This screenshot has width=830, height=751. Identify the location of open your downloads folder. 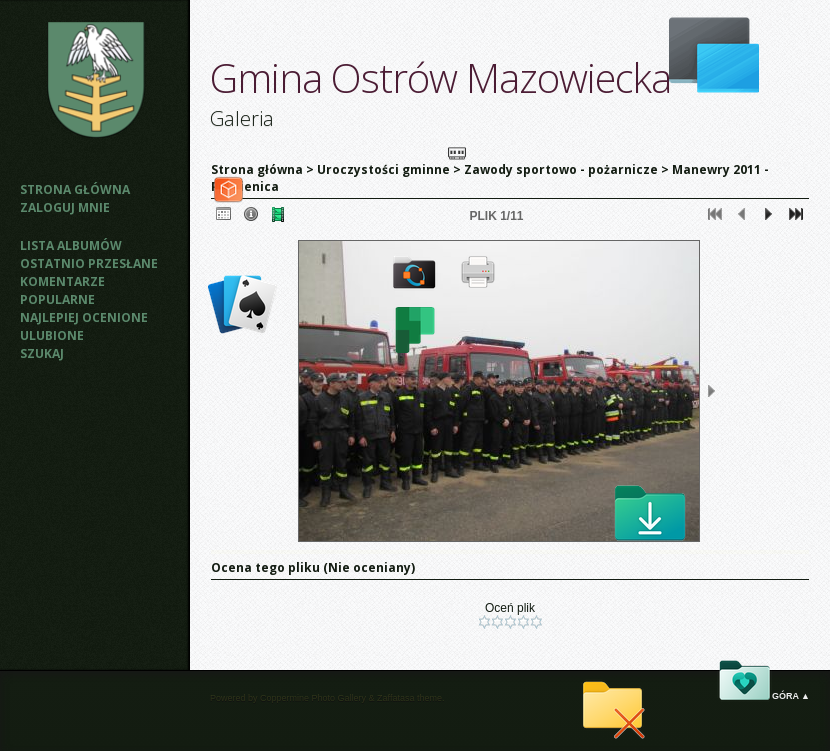
(650, 515).